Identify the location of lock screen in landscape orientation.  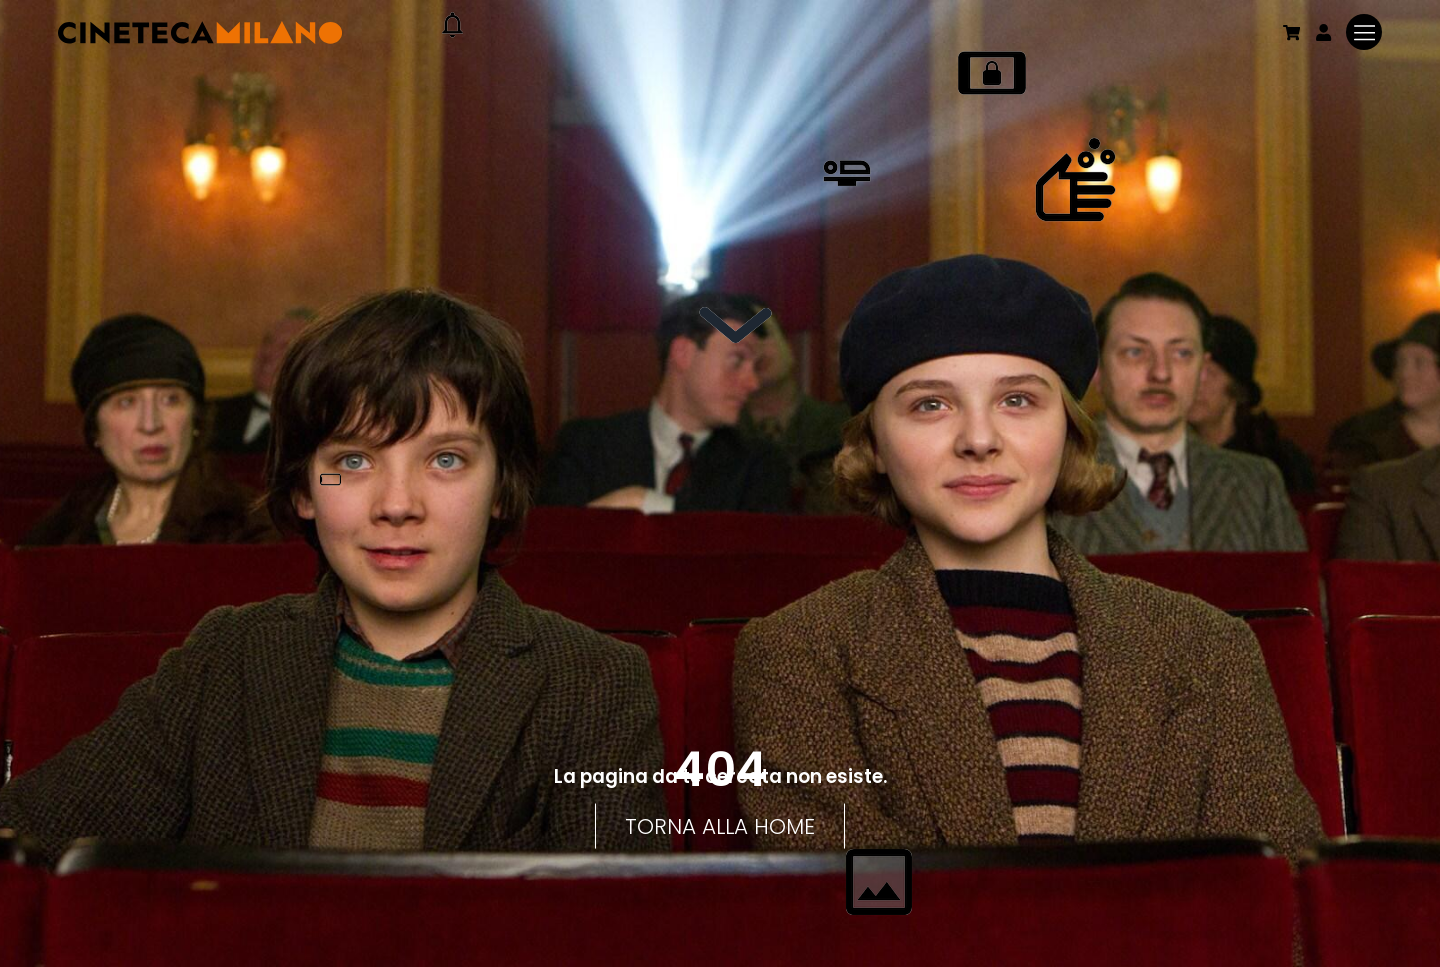
(992, 73).